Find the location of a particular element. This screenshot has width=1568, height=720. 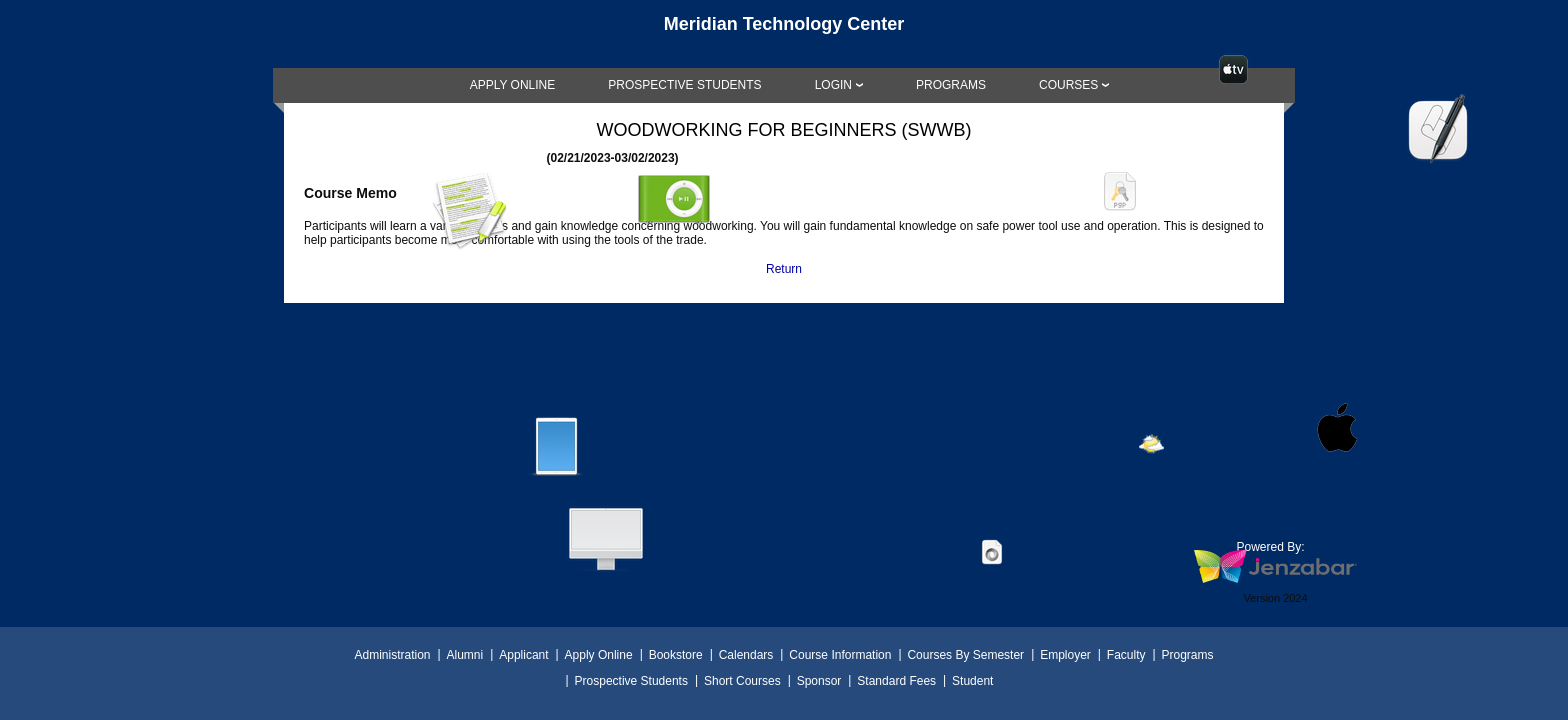

open script editor to write or edit automation scripts is located at coordinates (1438, 130).